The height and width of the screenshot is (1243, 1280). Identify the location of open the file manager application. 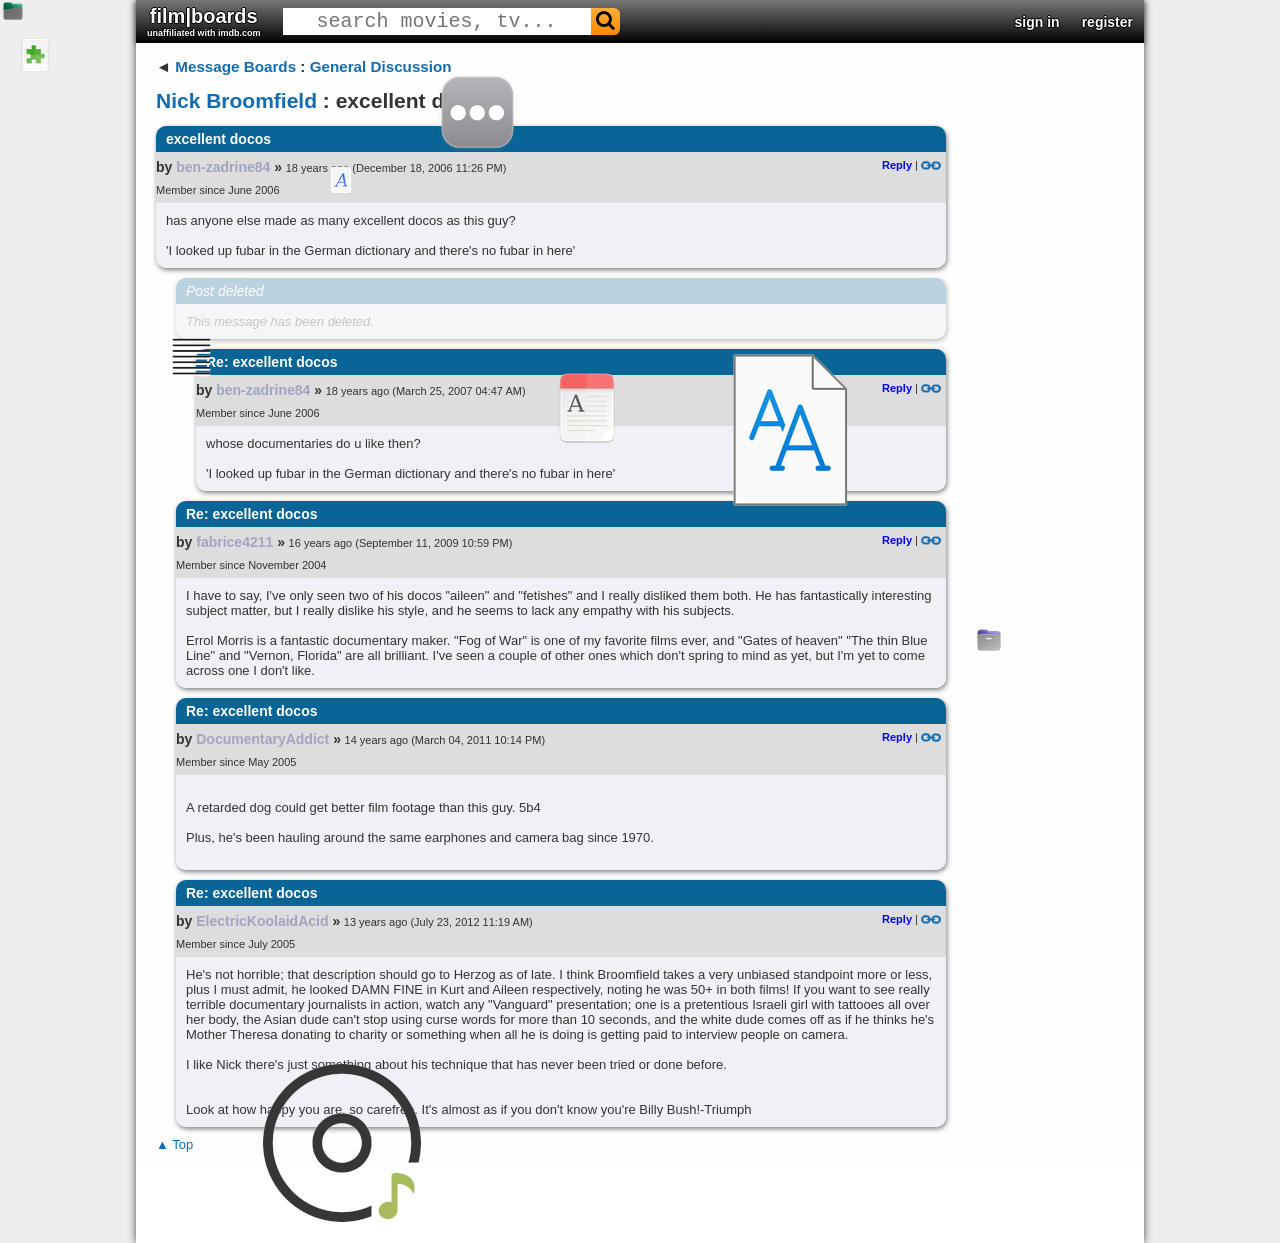
(989, 640).